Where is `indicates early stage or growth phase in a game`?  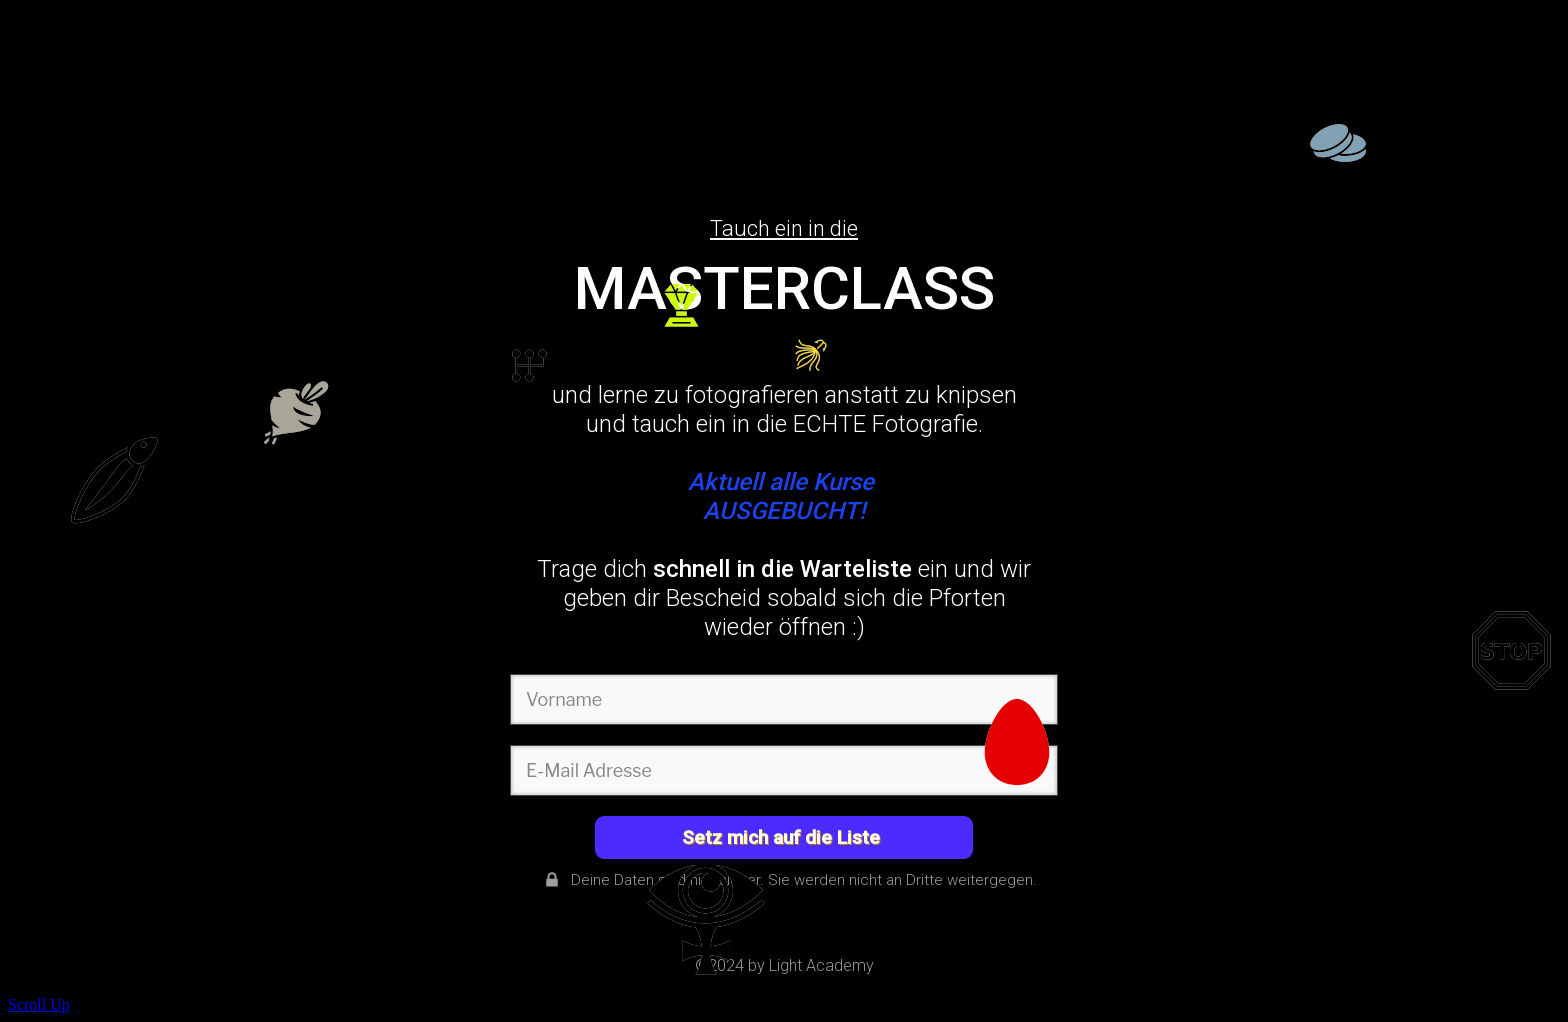 indicates early stage or growth phase in a game is located at coordinates (114, 478).